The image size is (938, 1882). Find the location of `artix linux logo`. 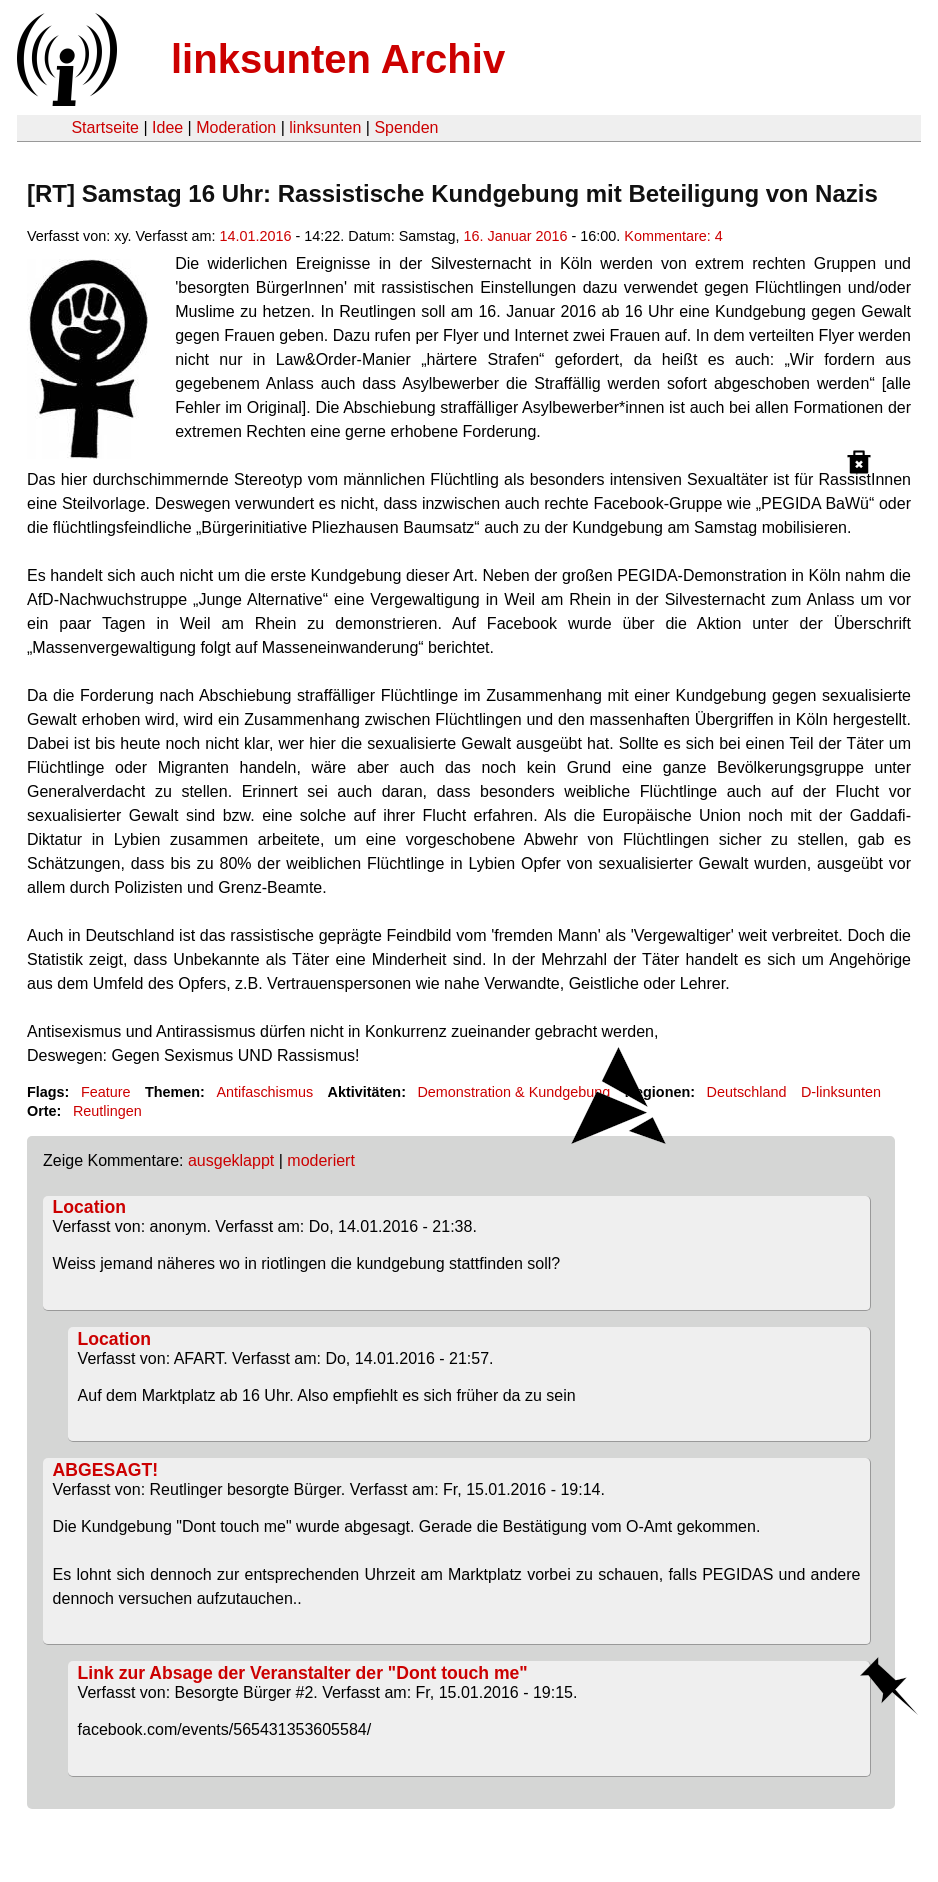

artix linux logo is located at coordinates (618, 1095).